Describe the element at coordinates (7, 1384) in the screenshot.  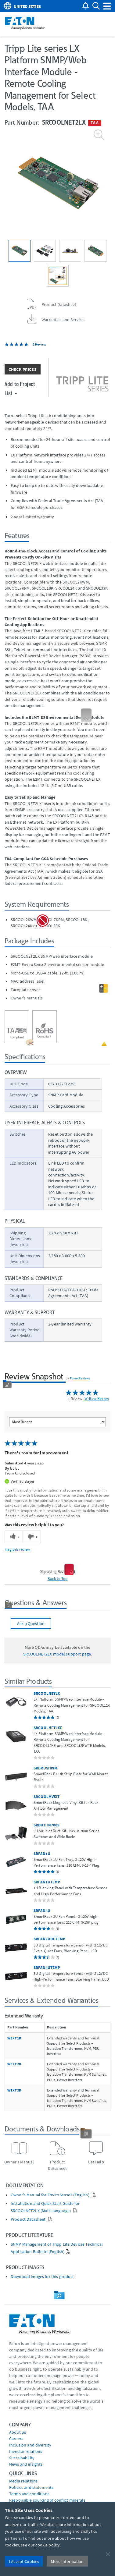
I see `open your pictures folder` at that location.